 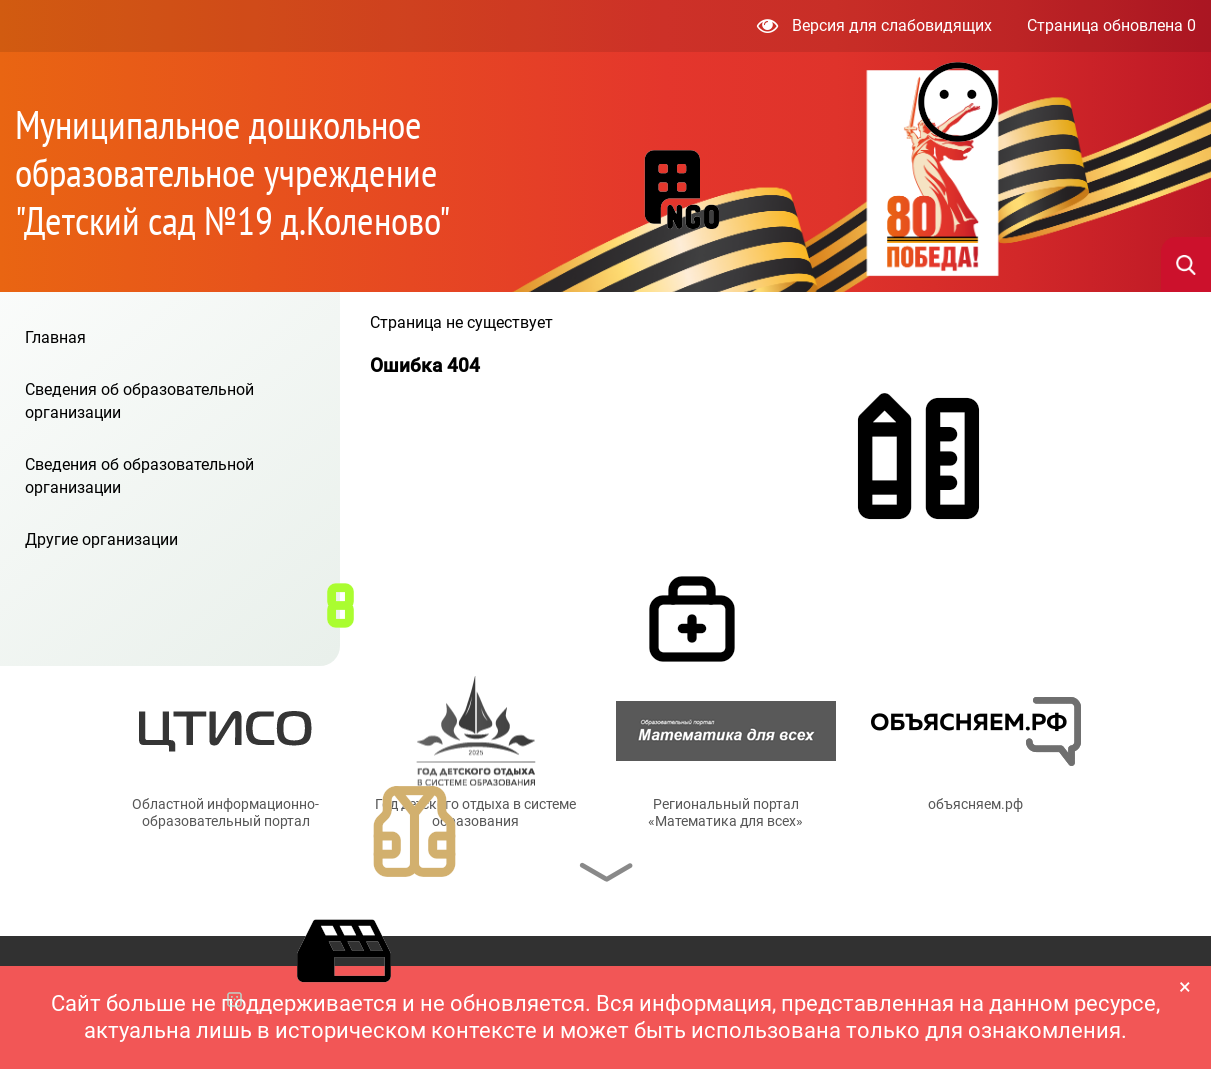 What do you see at coordinates (344, 954) in the screenshot?
I see `access solar panel settings` at bounding box center [344, 954].